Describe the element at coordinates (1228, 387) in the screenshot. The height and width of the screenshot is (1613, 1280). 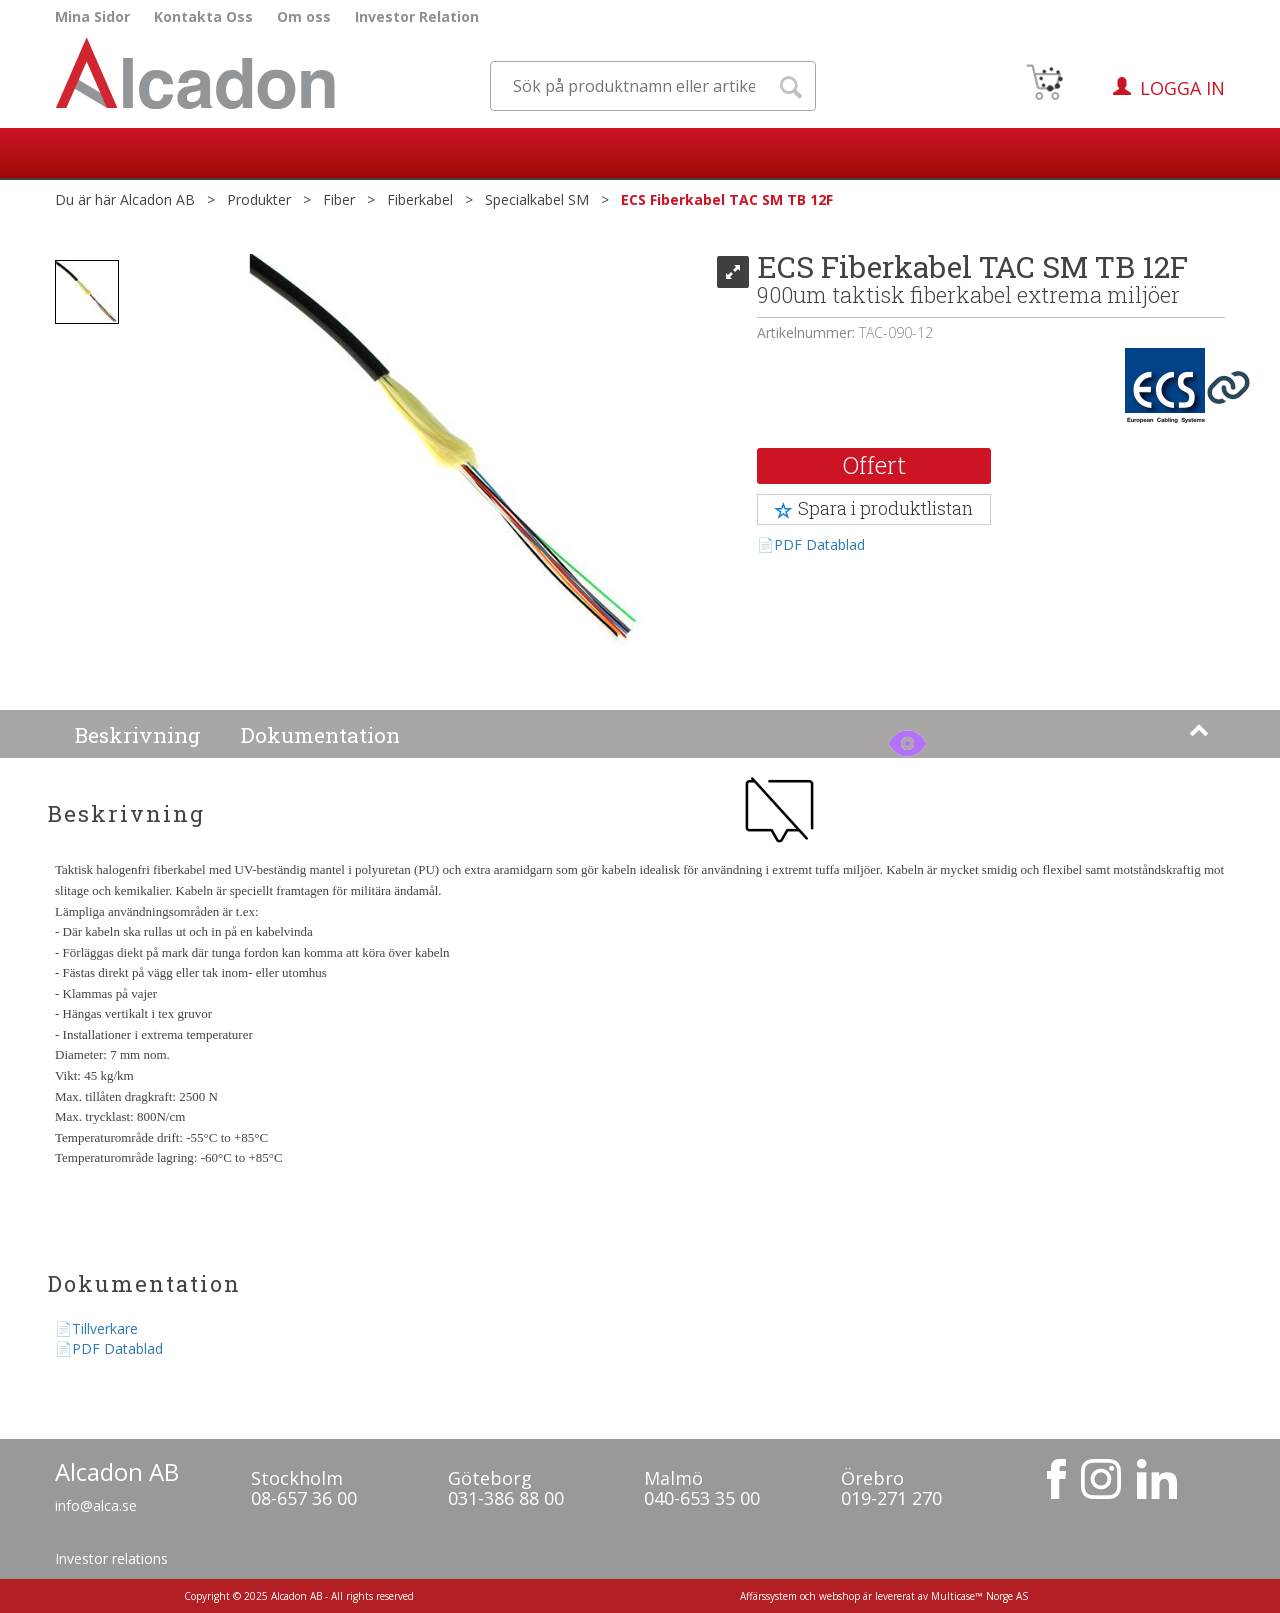
I see `copy or share a link` at that location.